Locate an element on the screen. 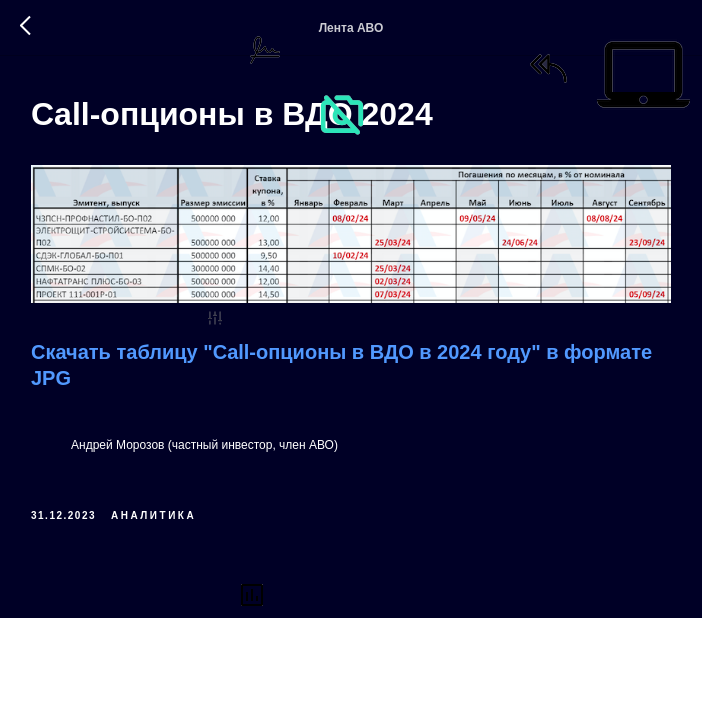  adjust settings or preferences is located at coordinates (215, 318).